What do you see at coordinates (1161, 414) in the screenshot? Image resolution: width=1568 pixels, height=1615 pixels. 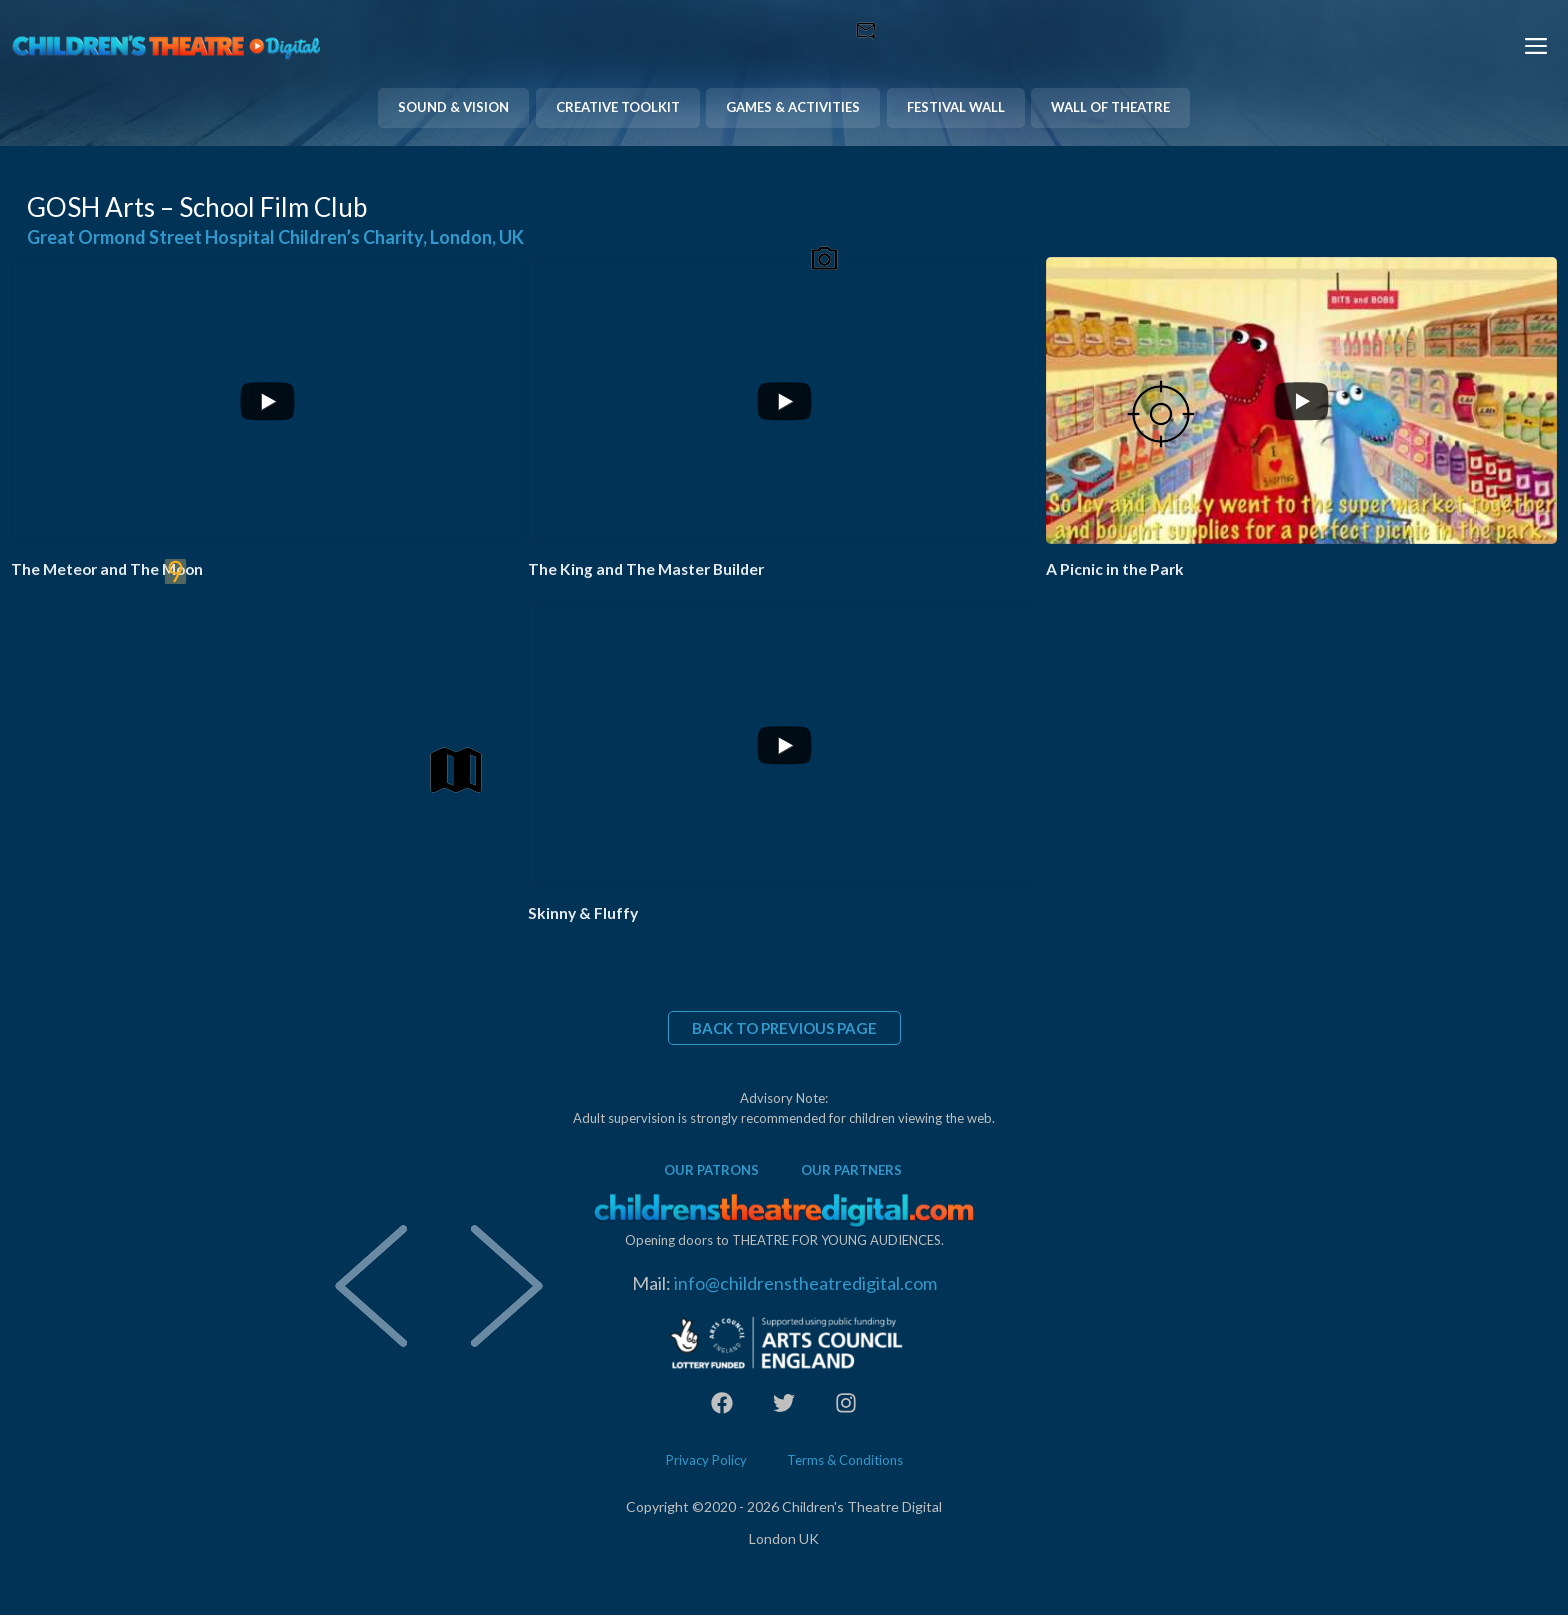 I see `center or focus on current location` at bounding box center [1161, 414].